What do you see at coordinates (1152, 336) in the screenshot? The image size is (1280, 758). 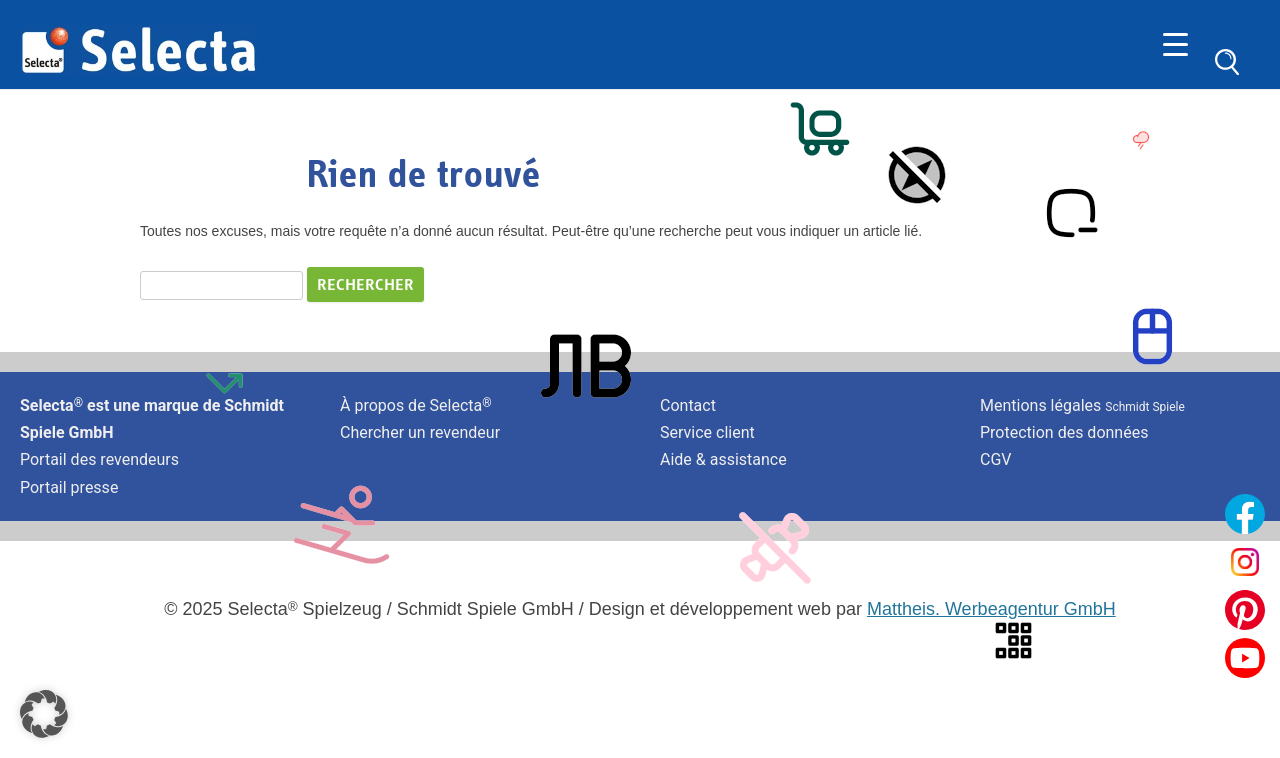 I see `mouse input device indicator` at bounding box center [1152, 336].